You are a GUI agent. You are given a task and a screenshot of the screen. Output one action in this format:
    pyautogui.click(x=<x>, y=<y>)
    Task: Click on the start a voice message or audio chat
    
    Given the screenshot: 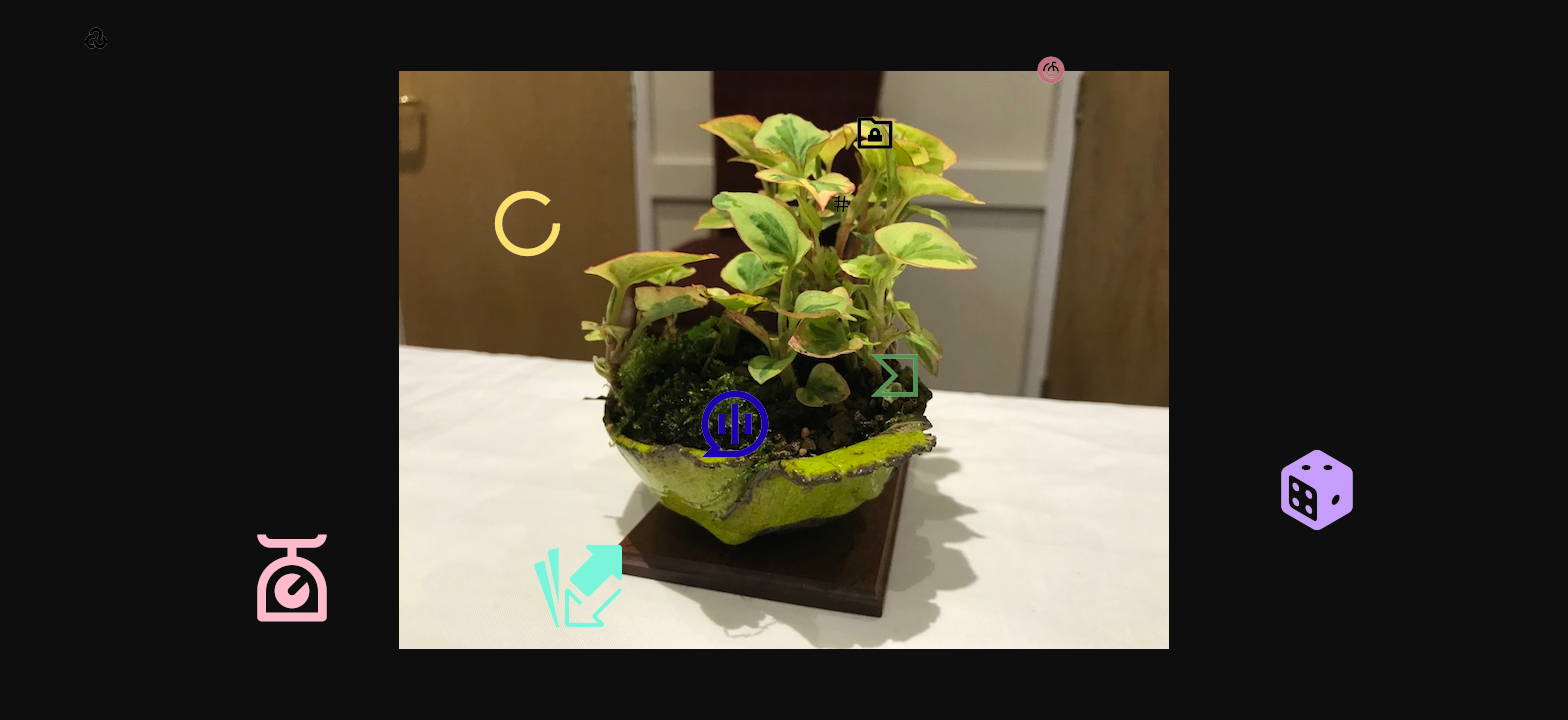 What is the action you would take?
    pyautogui.click(x=735, y=424)
    